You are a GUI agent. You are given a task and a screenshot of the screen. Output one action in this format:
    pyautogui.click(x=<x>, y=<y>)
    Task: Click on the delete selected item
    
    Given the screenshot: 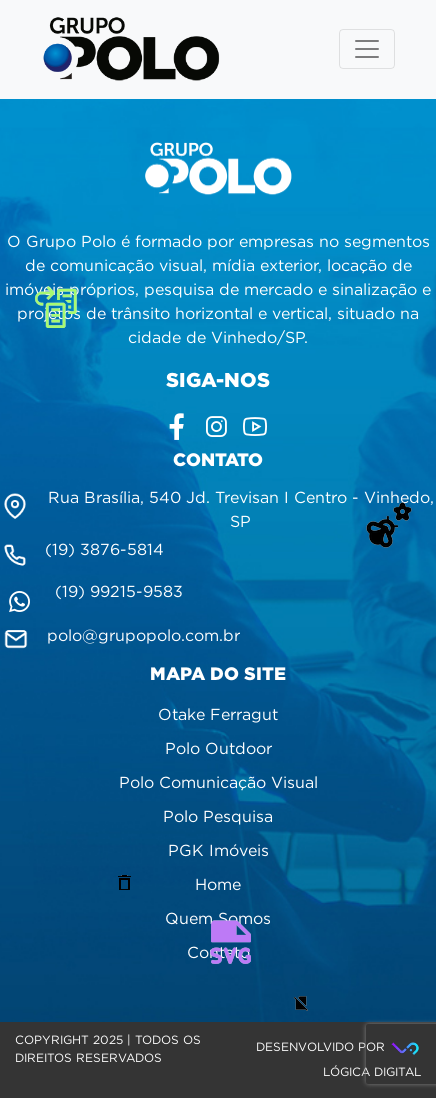 What is the action you would take?
    pyautogui.click(x=124, y=882)
    